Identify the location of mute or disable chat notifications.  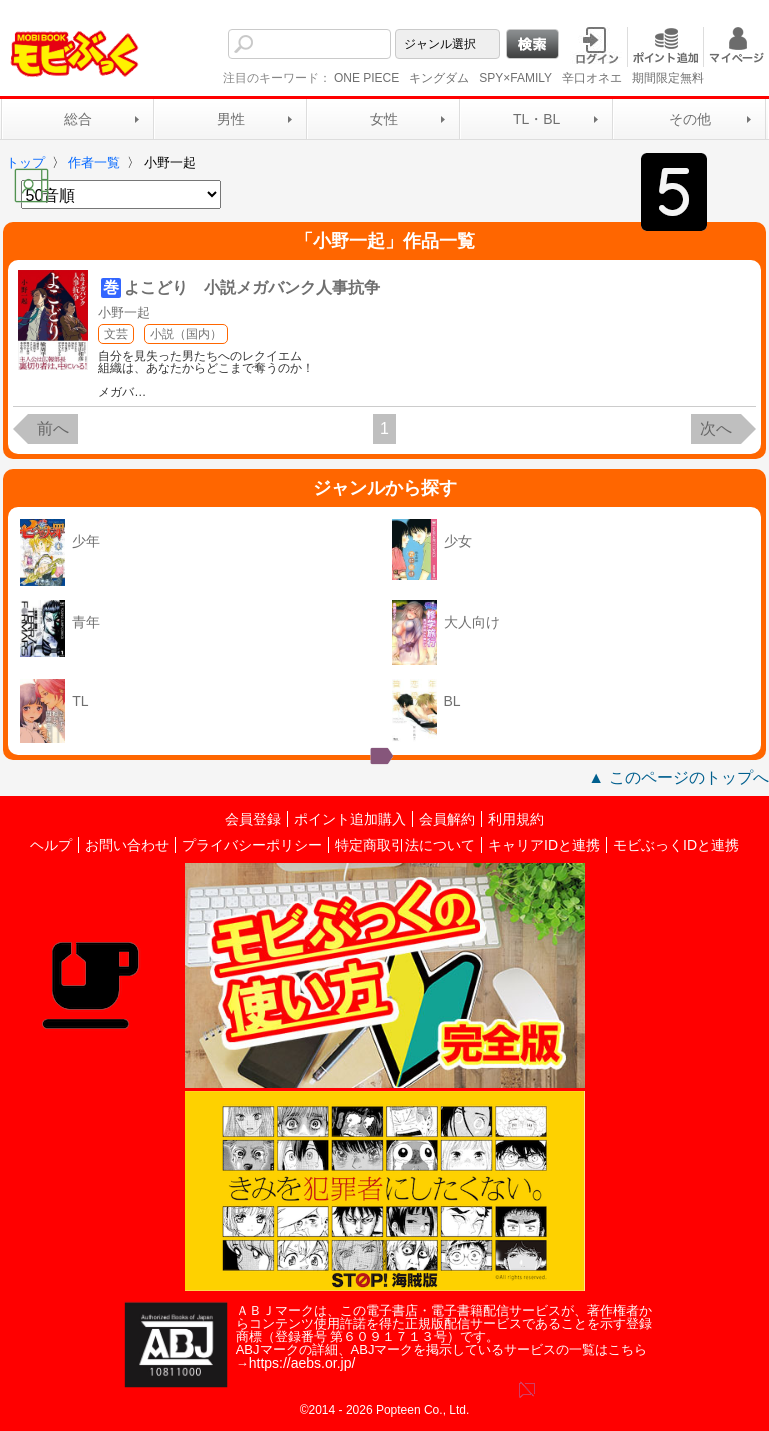
(527, 1389).